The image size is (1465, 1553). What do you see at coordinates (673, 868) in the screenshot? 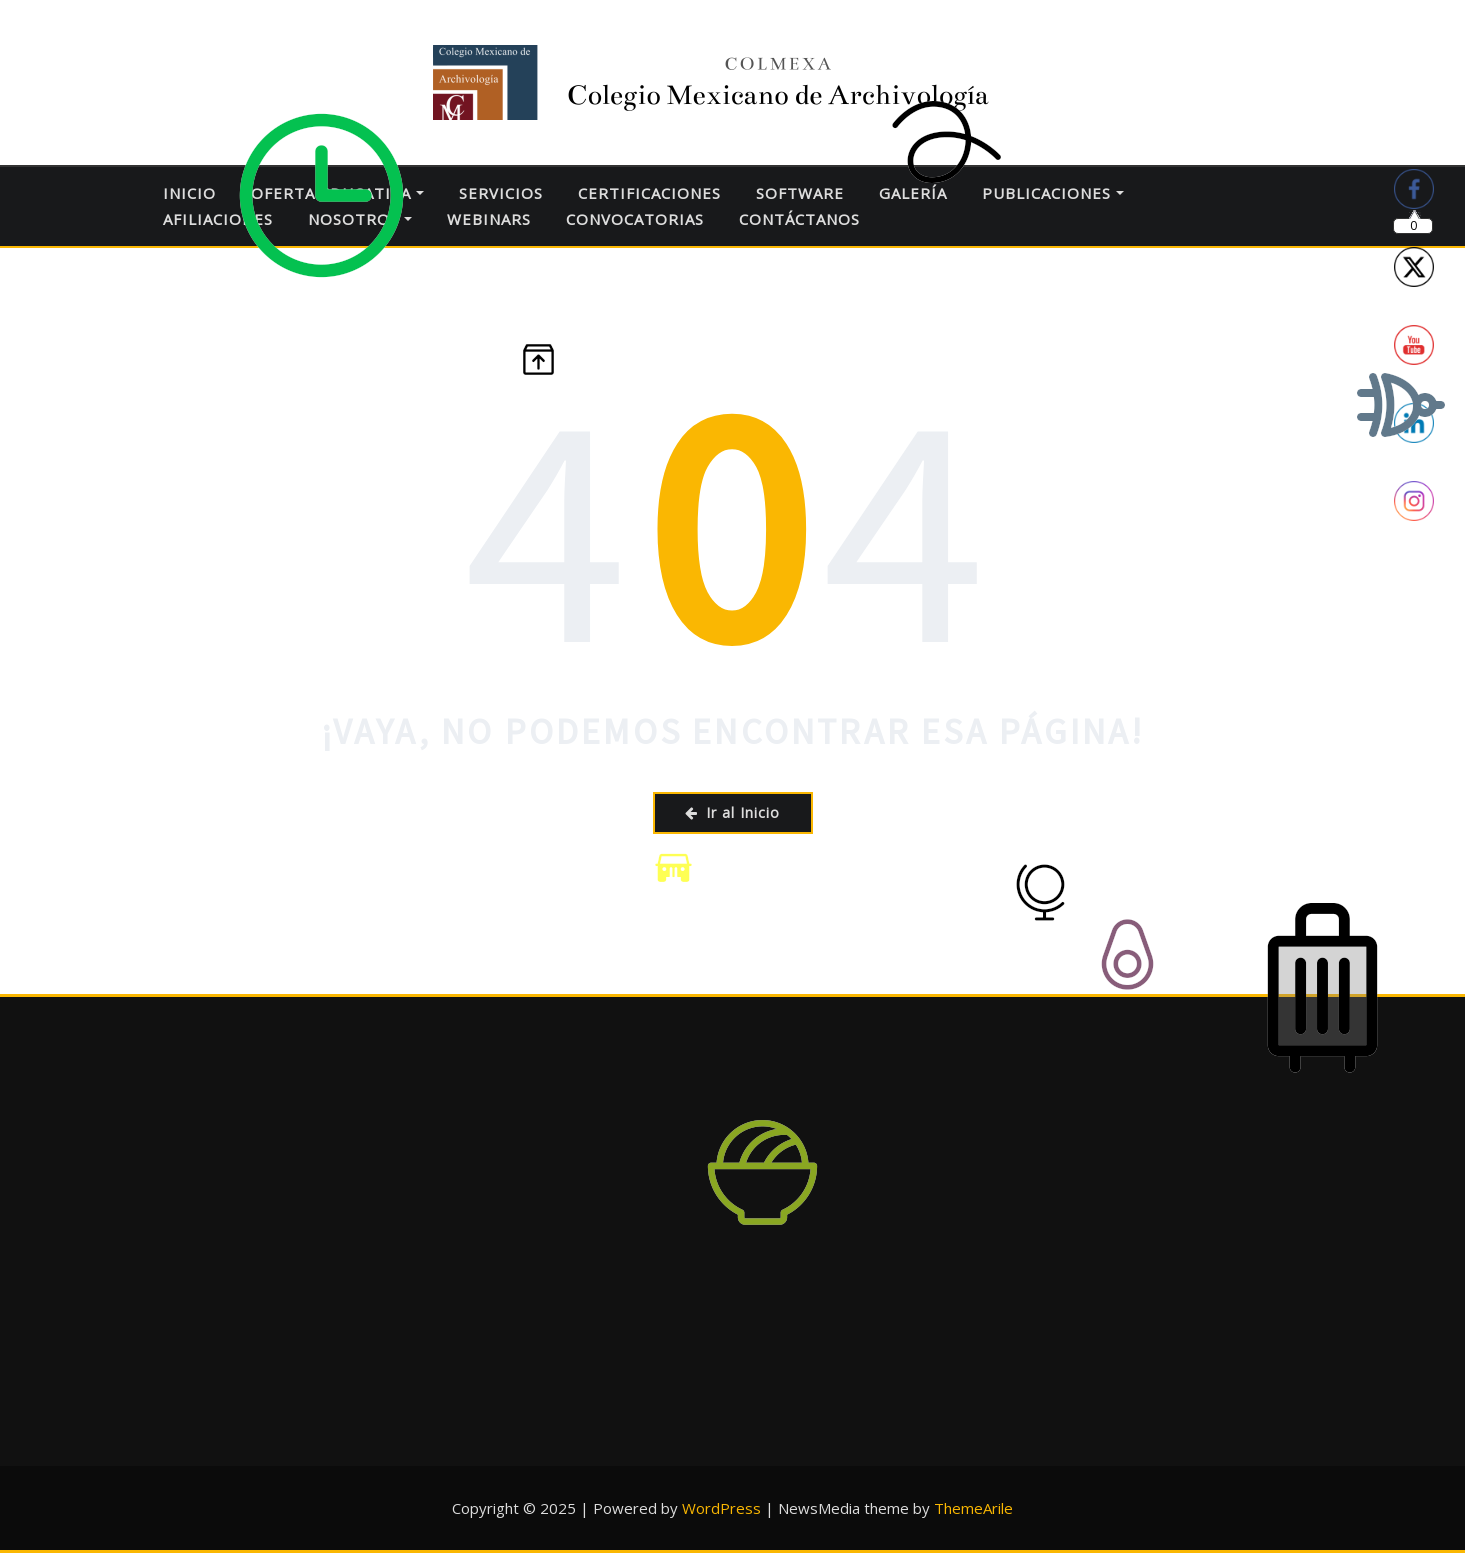
I see `select off-road or adventure vehicle type` at bounding box center [673, 868].